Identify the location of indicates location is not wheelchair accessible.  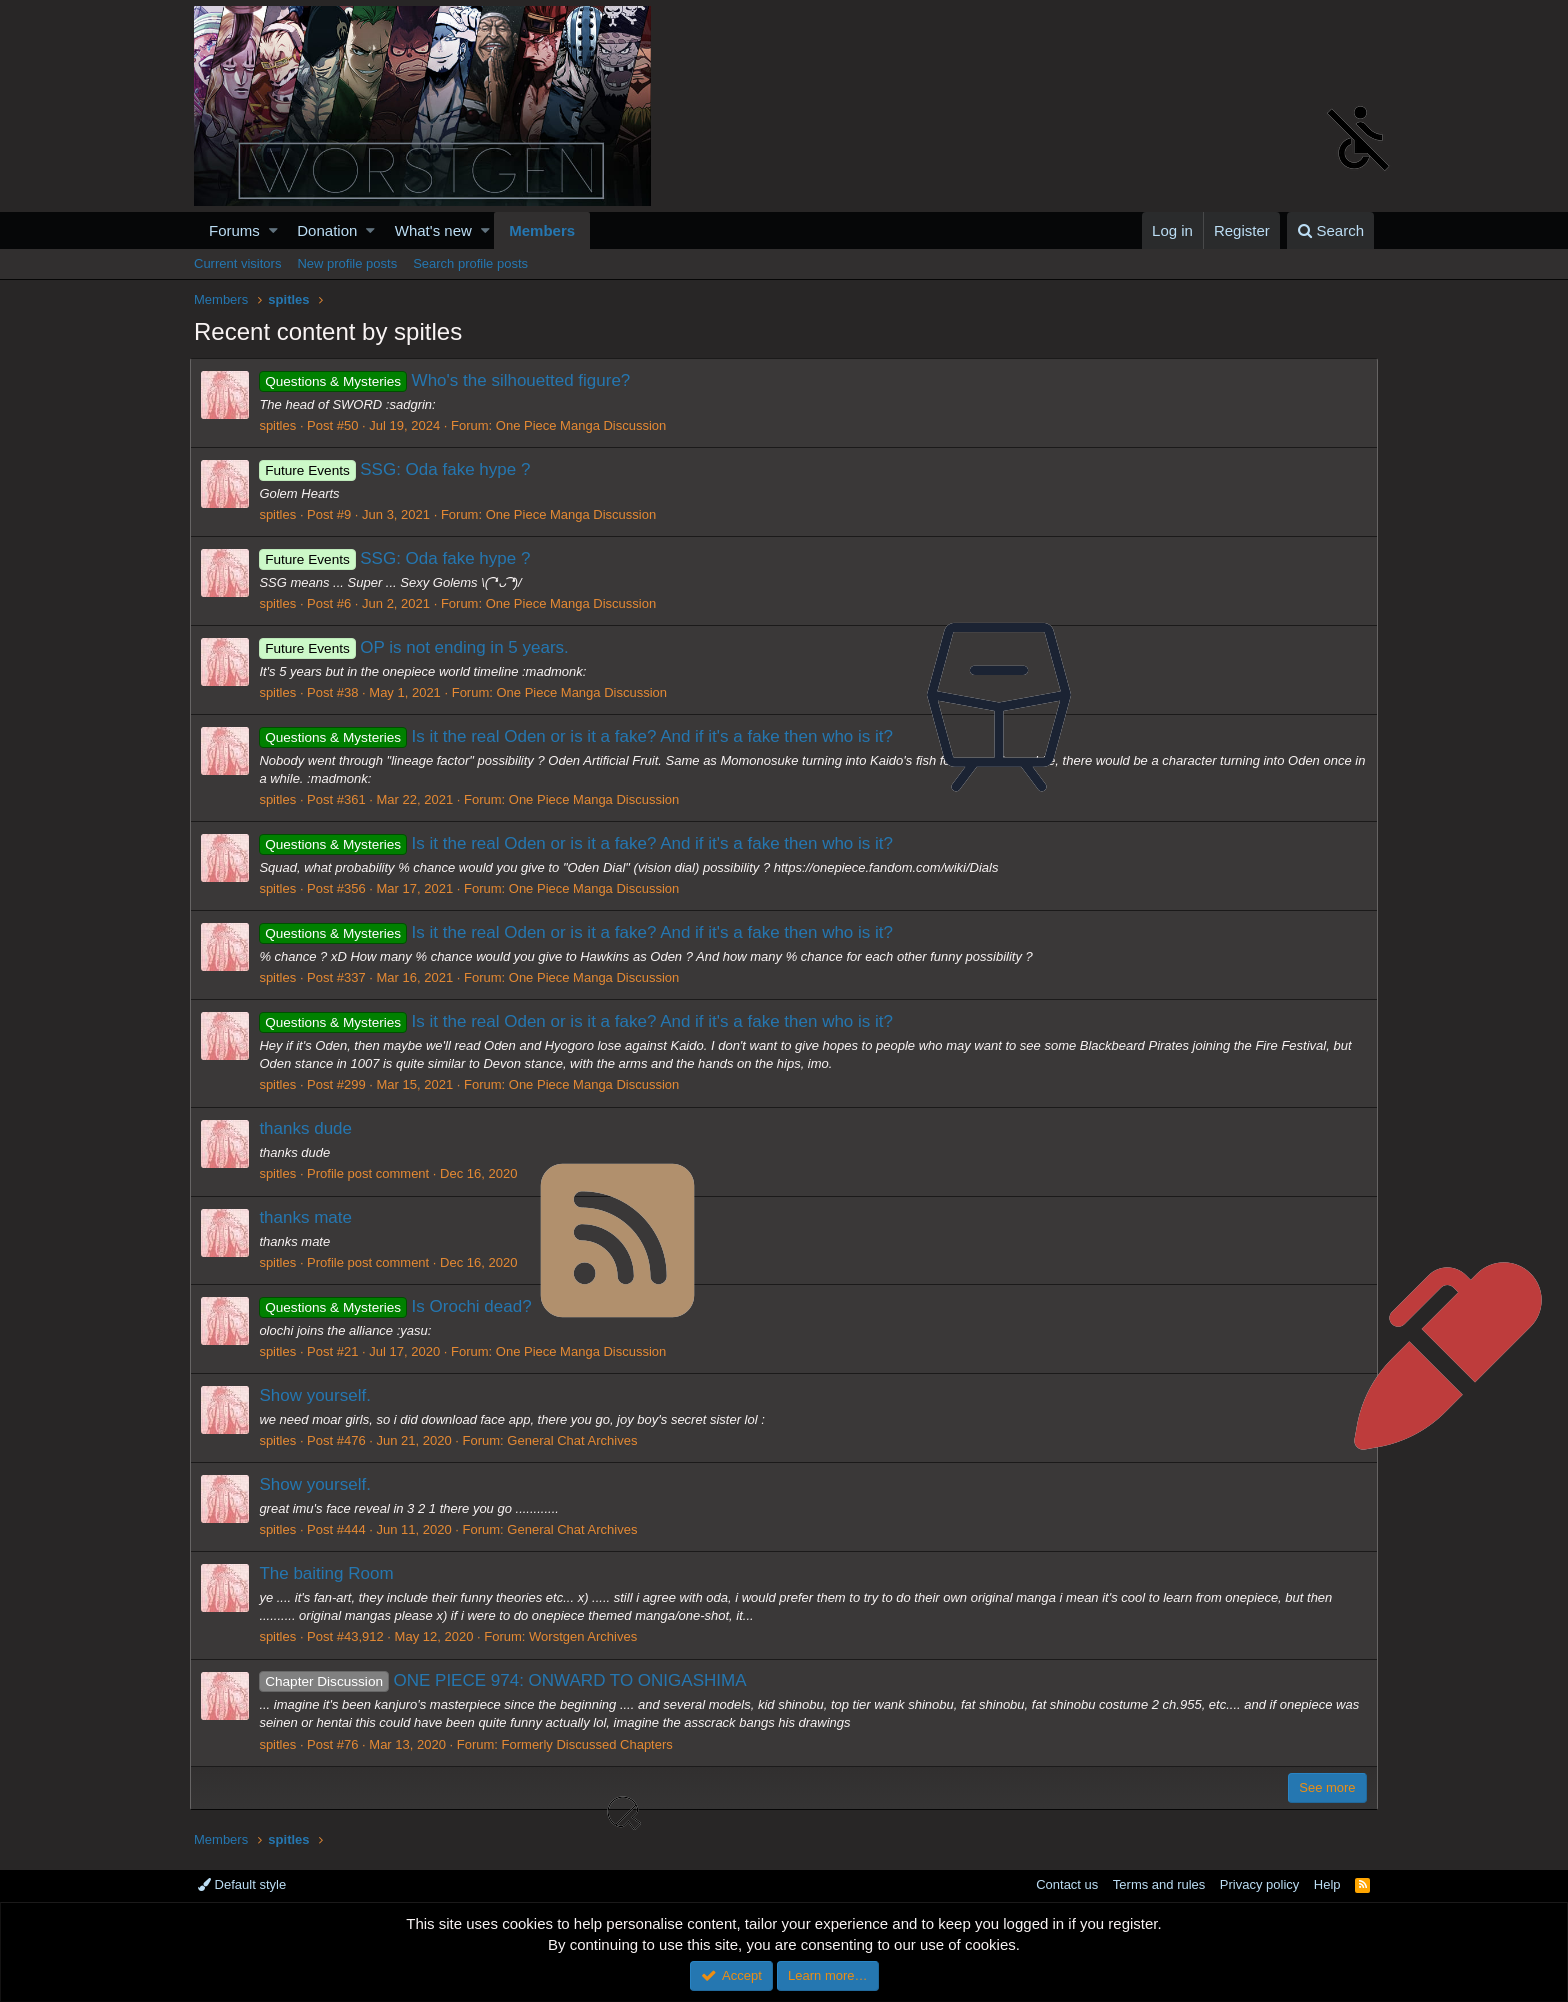
(1360, 137).